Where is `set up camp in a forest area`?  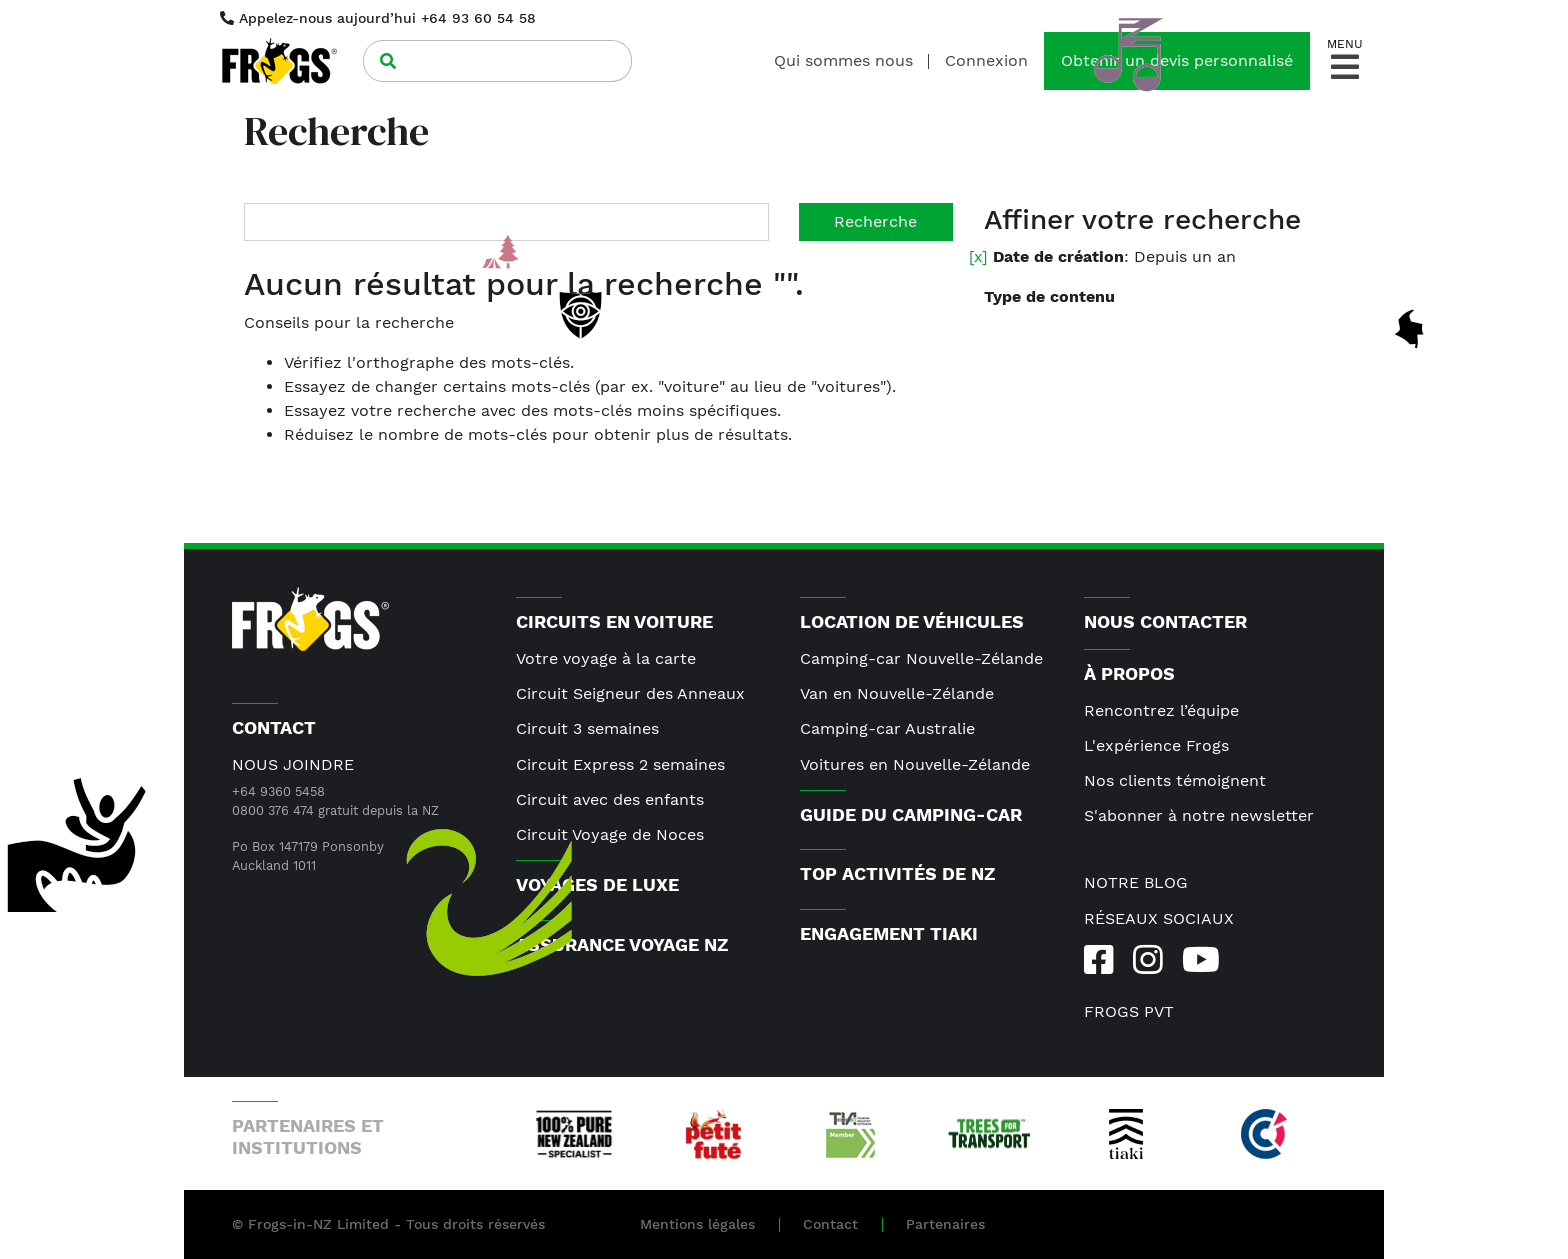 set up camp in a forest area is located at coordinates (500, 251).